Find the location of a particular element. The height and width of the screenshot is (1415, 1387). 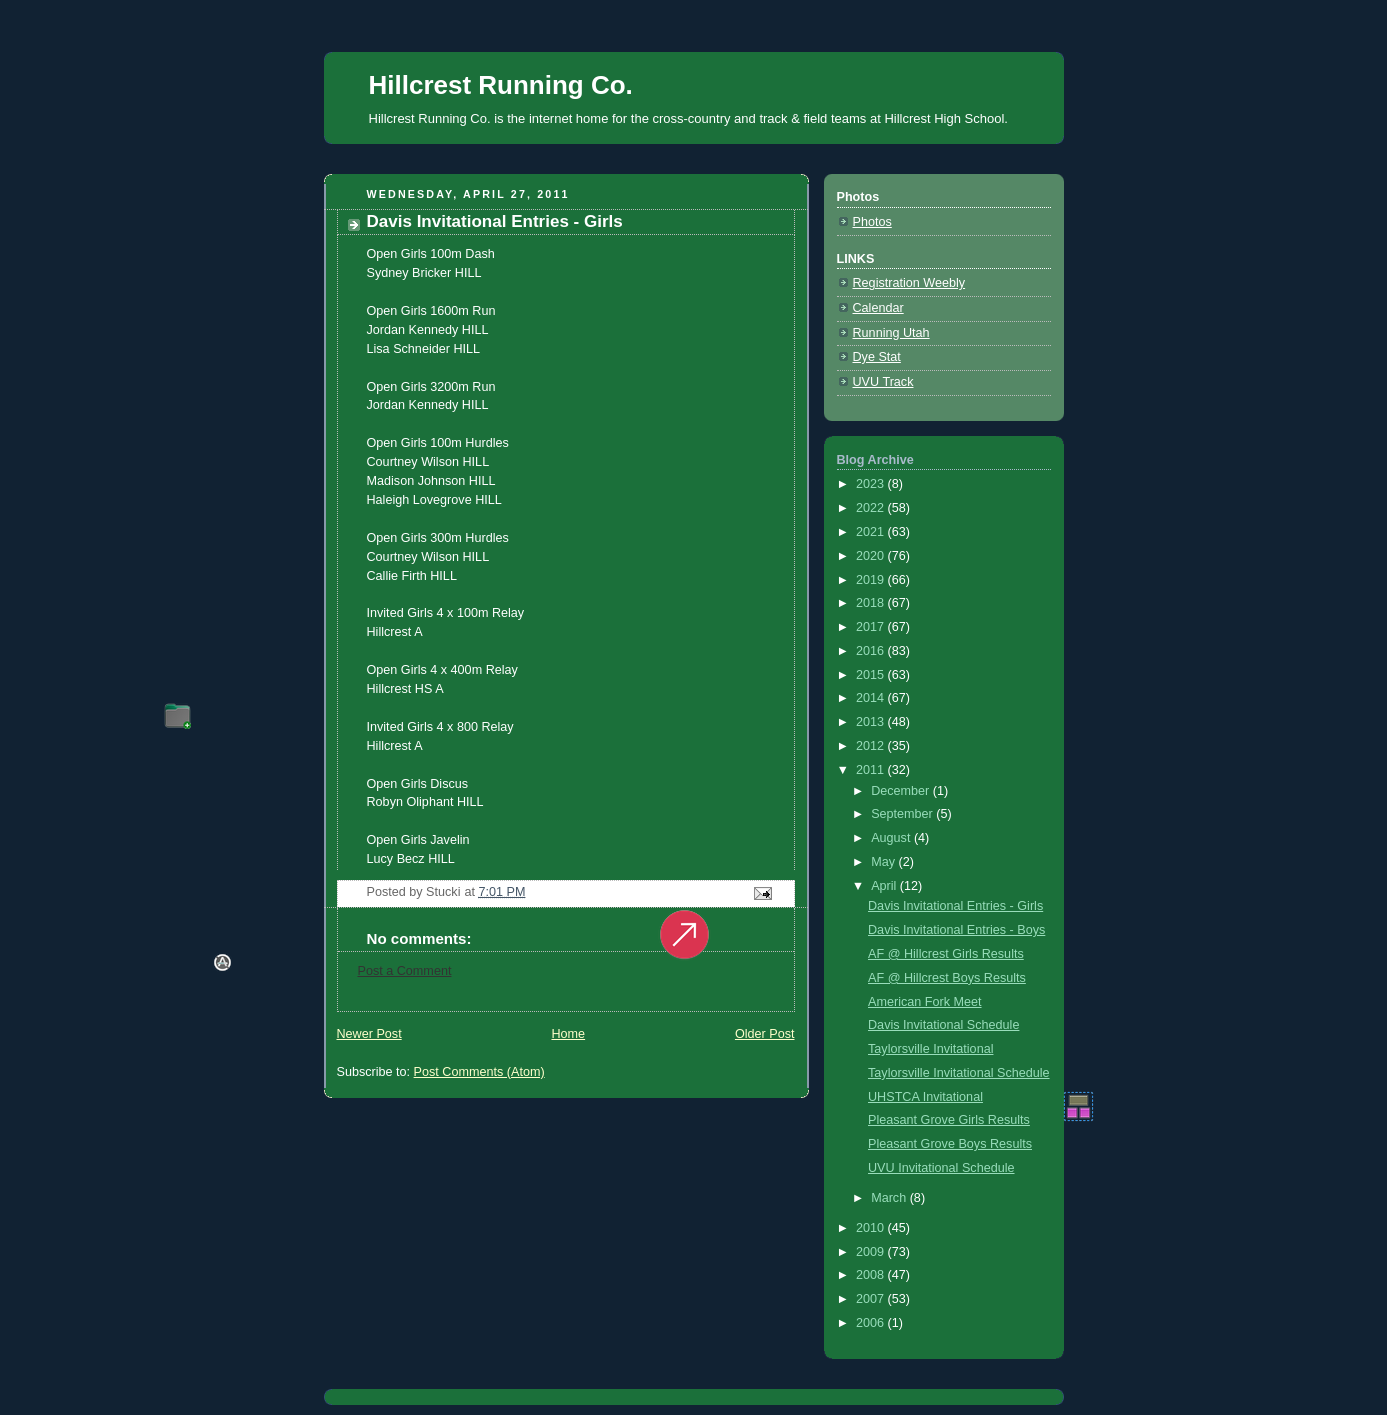

indicates a symbolic link or shortcut to another file is located at coordinates (684, 934).